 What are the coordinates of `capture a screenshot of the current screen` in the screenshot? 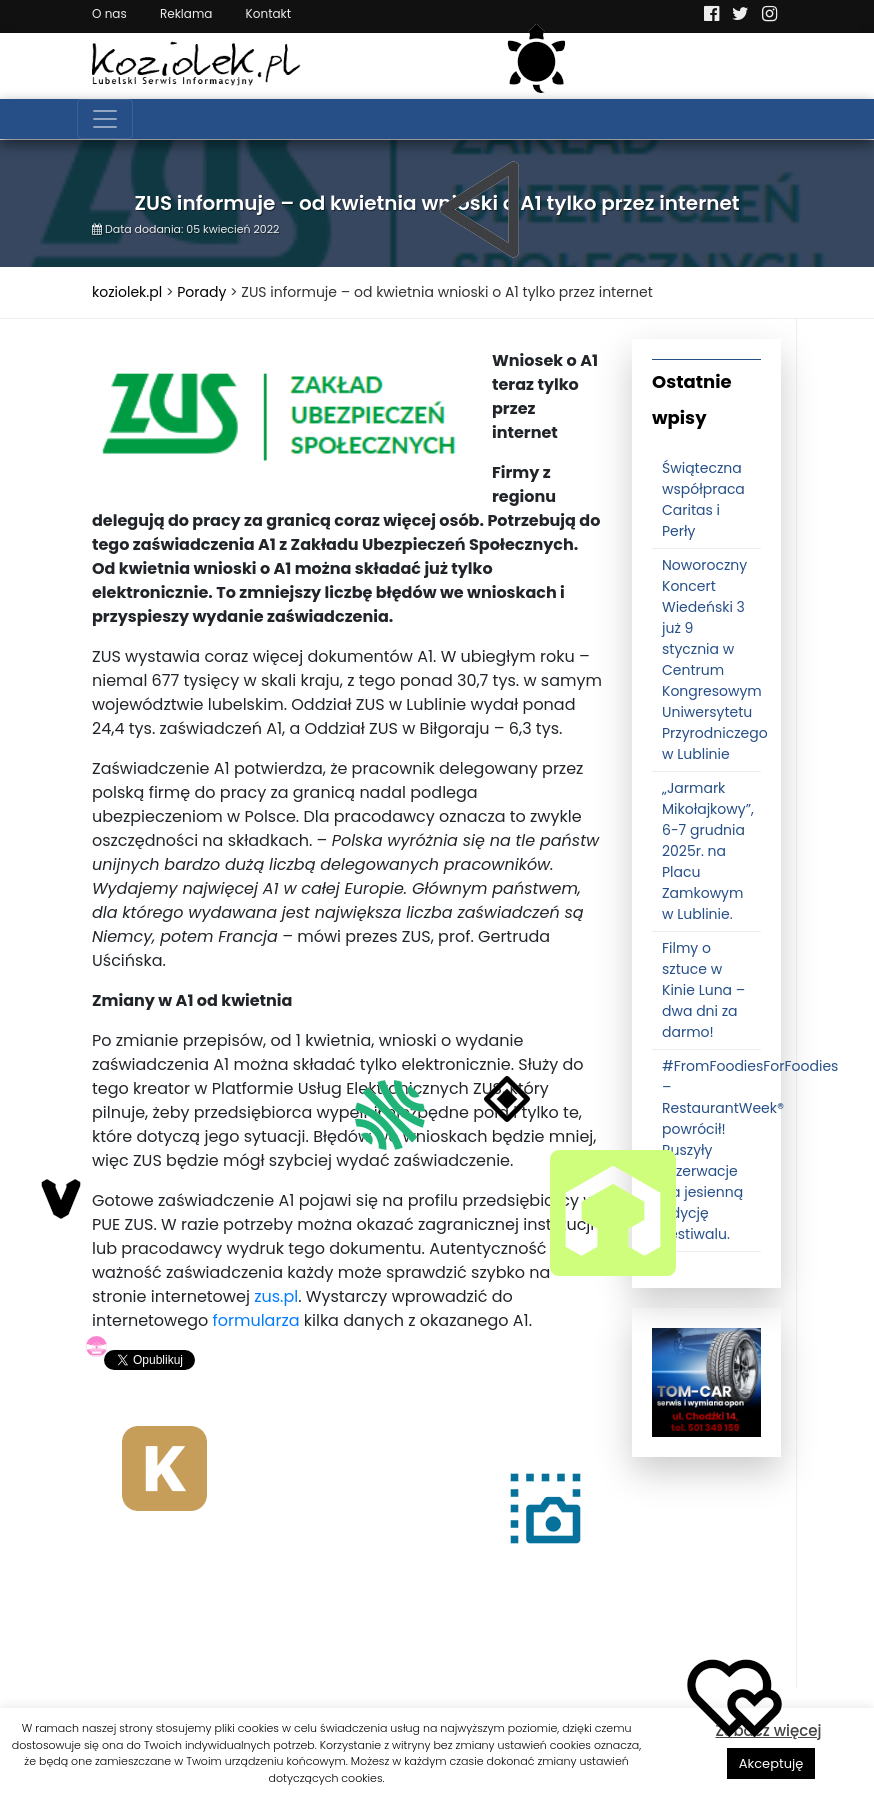 It's located at (545, 1508).